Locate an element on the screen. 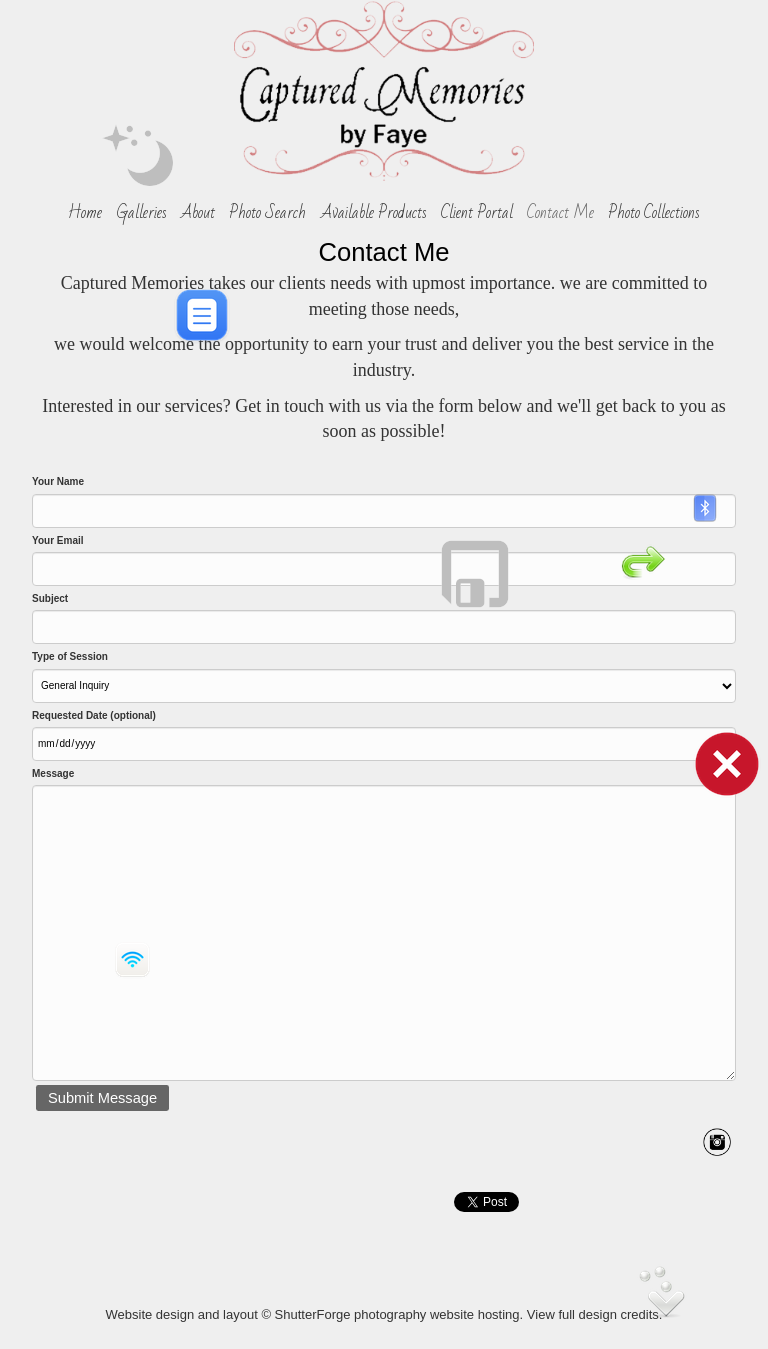 This screenshot has height=1349, width=768. indicates bluetooth is currently active and connected is located at coordinates (705, 508).